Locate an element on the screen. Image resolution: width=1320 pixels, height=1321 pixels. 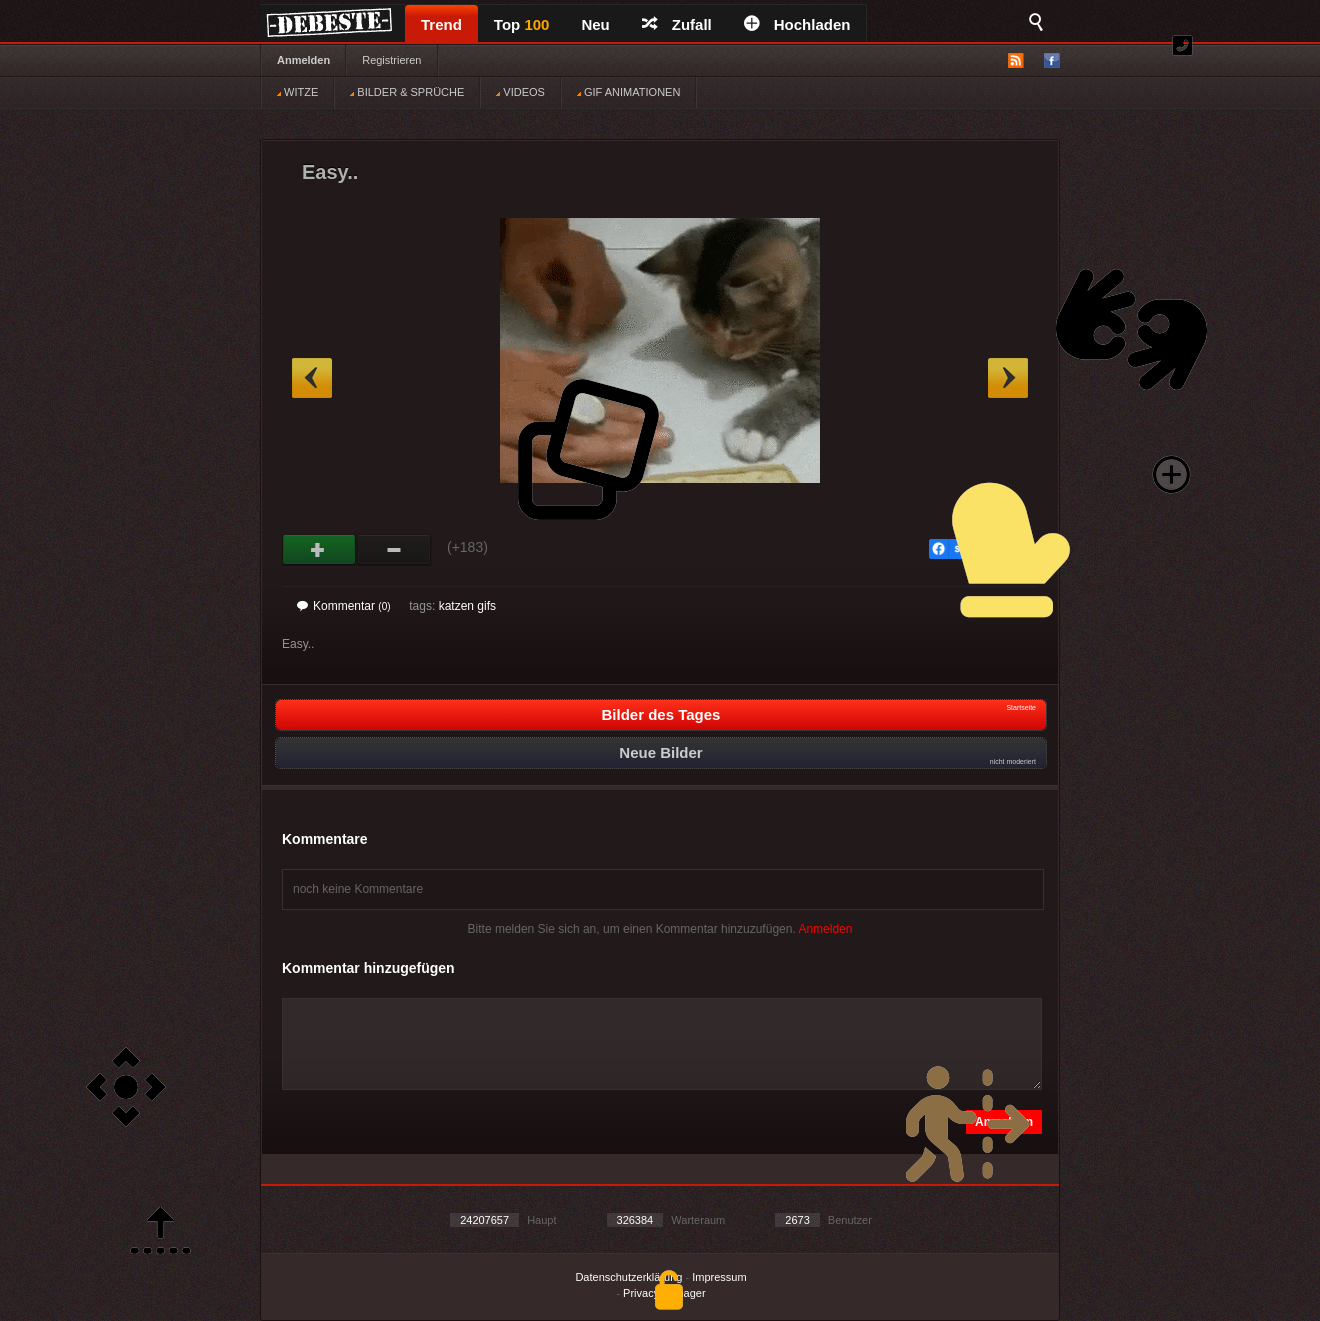
request ASL interpretation services is located at coordinates (1131, 329).